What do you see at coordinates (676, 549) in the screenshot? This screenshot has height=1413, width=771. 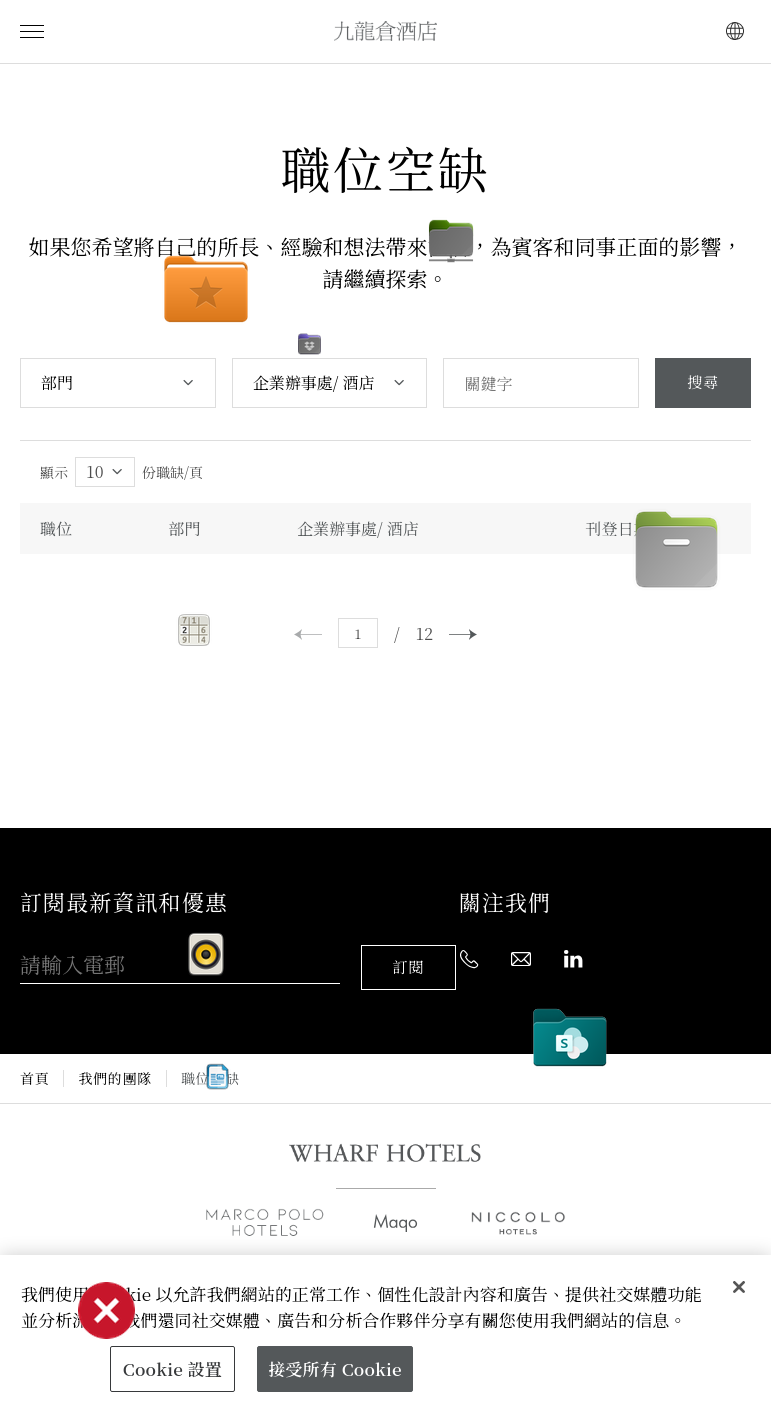 I see `open the file manager application` at bounding box center [676, 549].